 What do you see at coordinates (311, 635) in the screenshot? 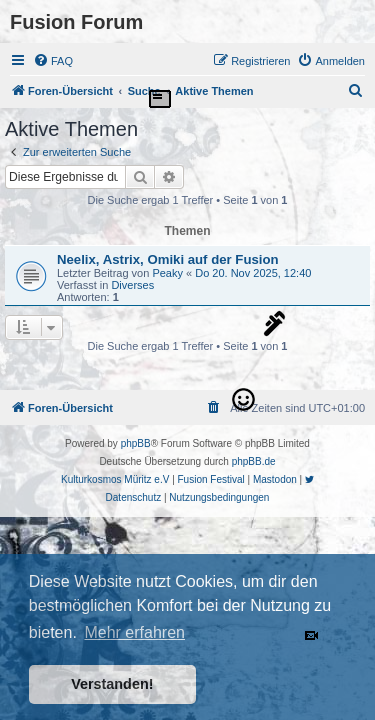
I see `indicates a missed video call` at bounding box center [311, 635].